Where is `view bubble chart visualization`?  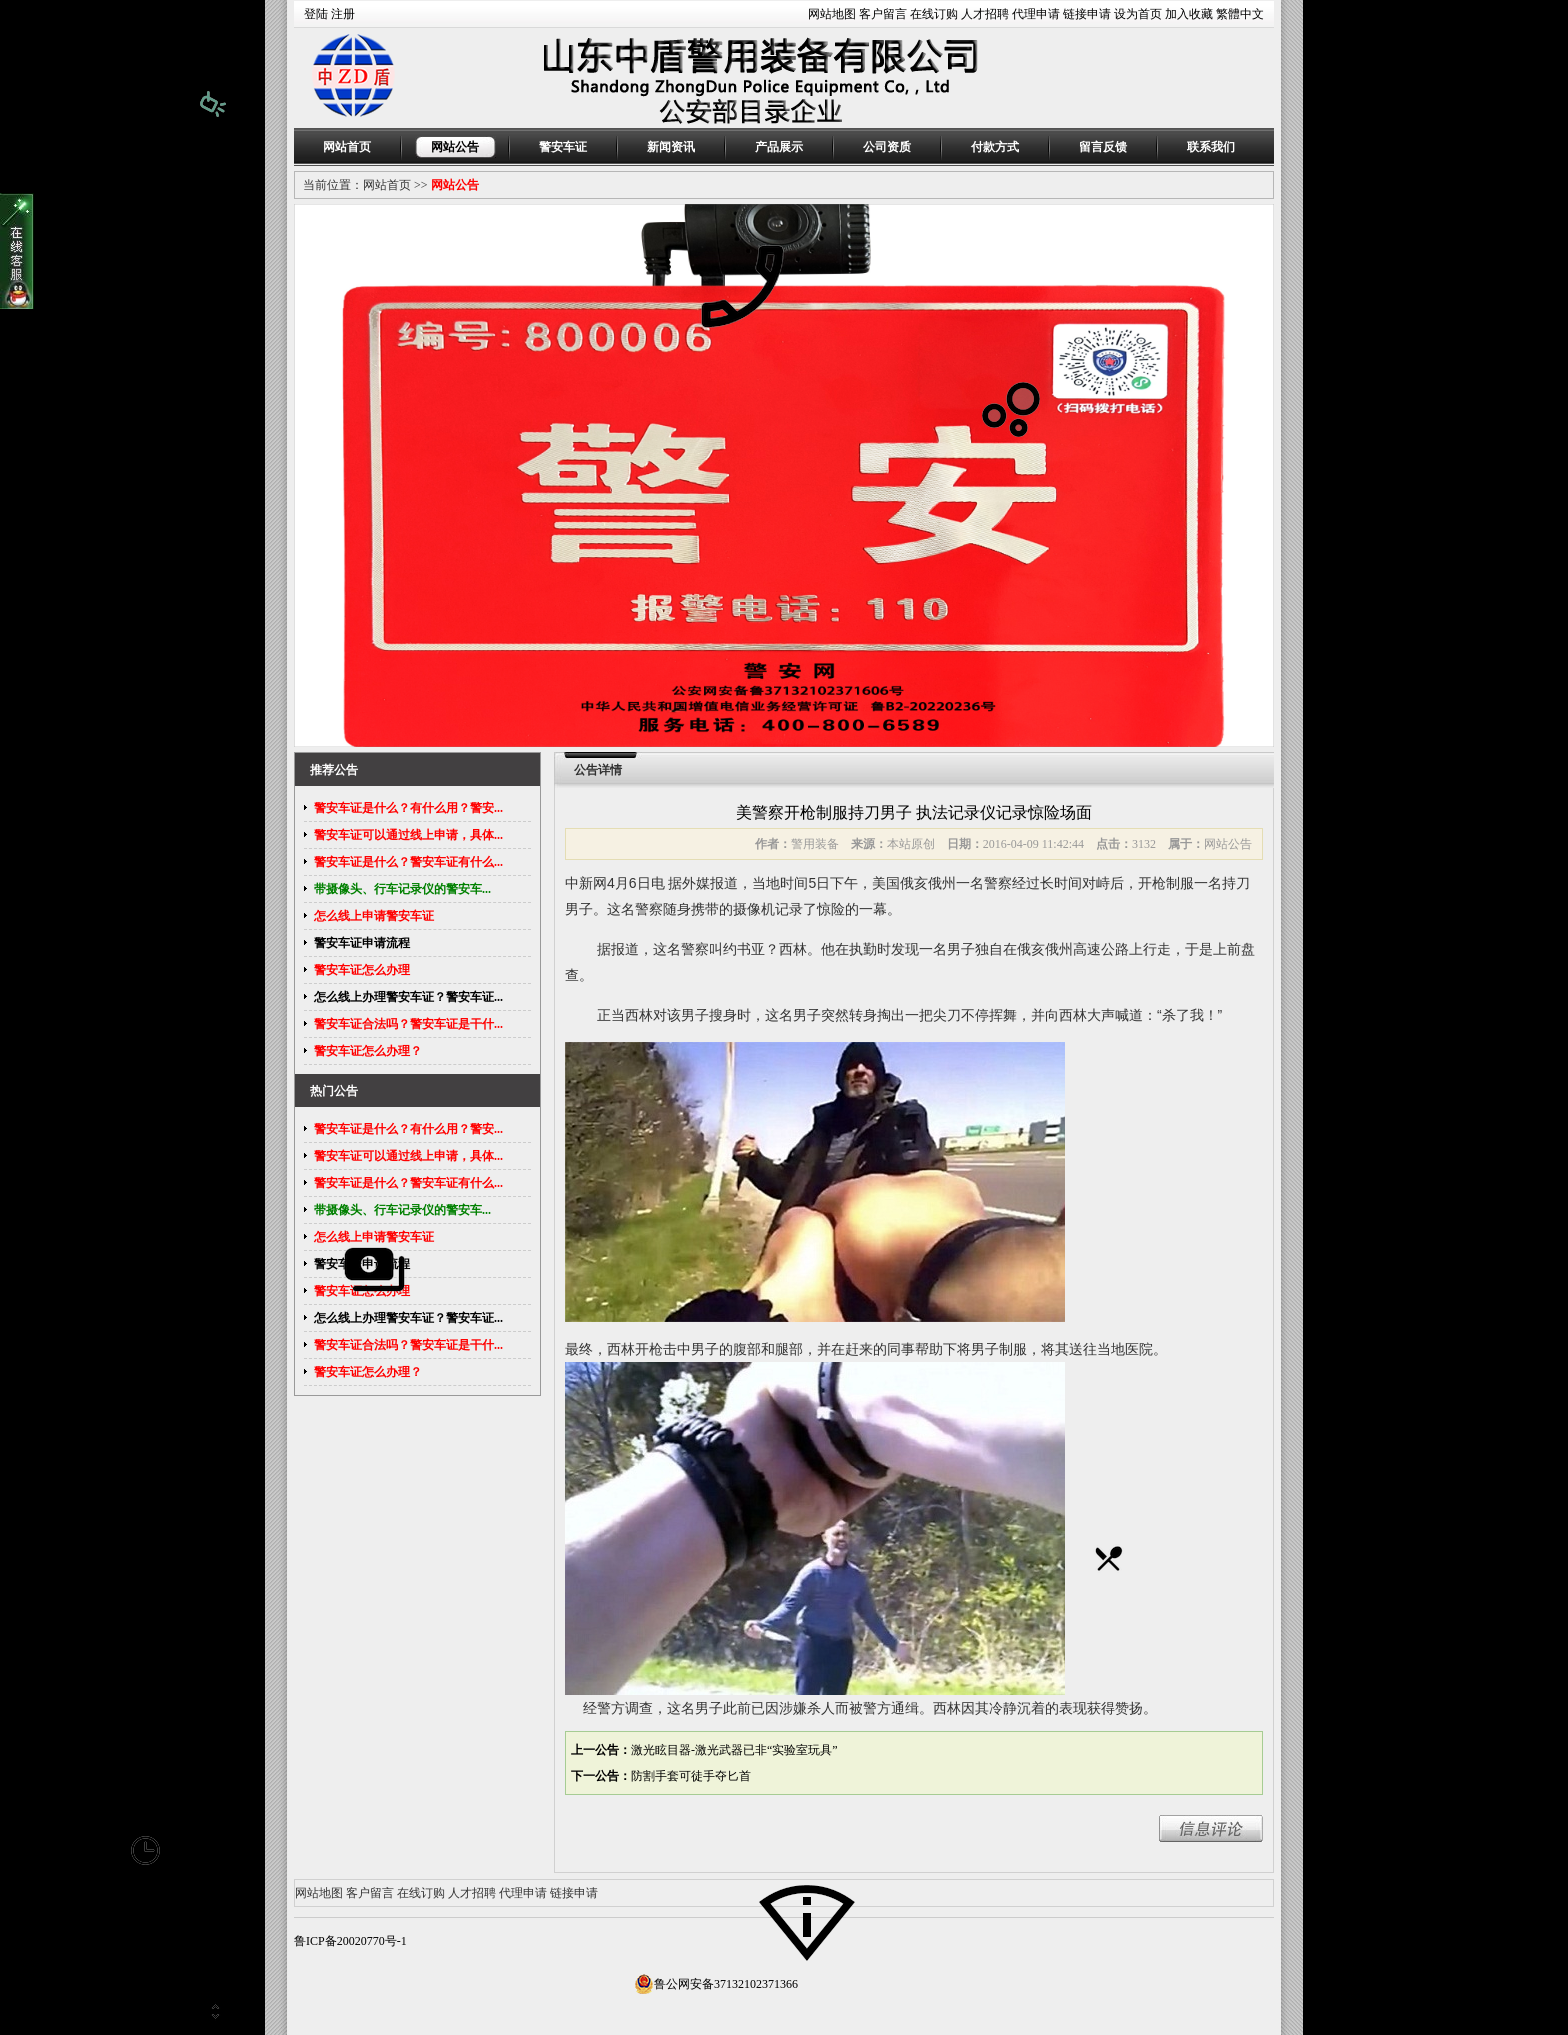 view bubble chart visualization is located at coordinates (1009, 409).